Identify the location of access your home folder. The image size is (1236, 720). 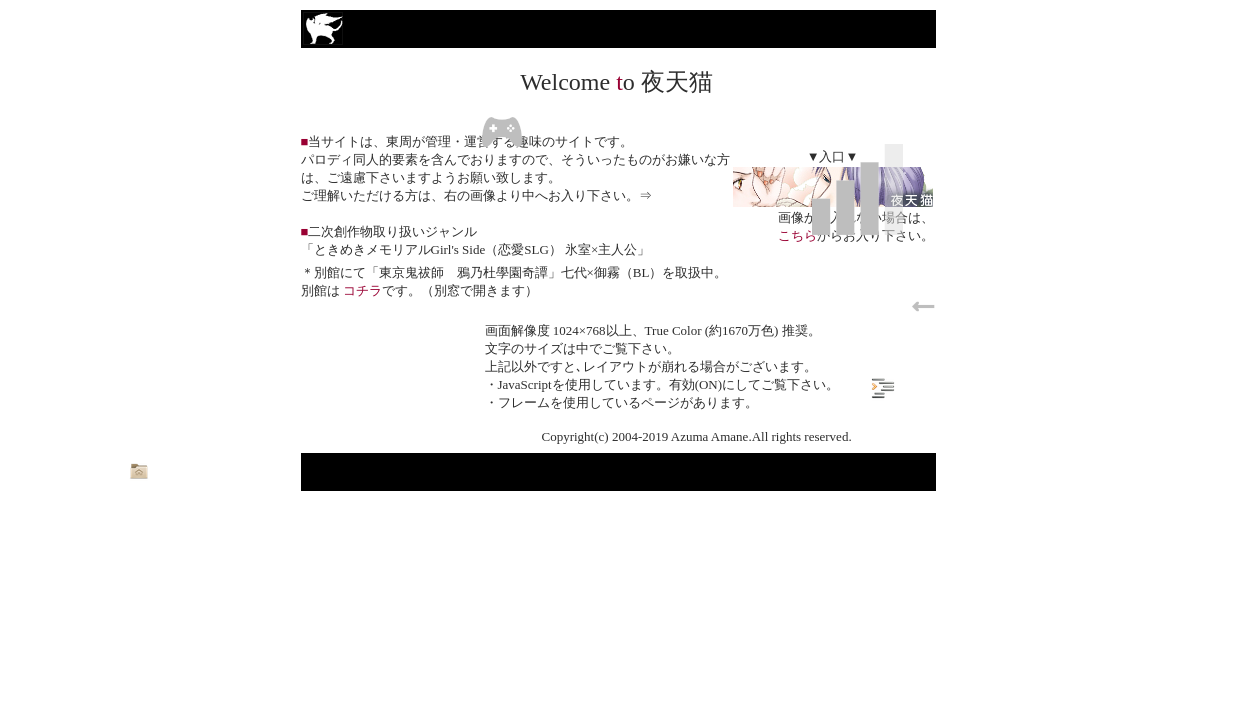
(139, 472).